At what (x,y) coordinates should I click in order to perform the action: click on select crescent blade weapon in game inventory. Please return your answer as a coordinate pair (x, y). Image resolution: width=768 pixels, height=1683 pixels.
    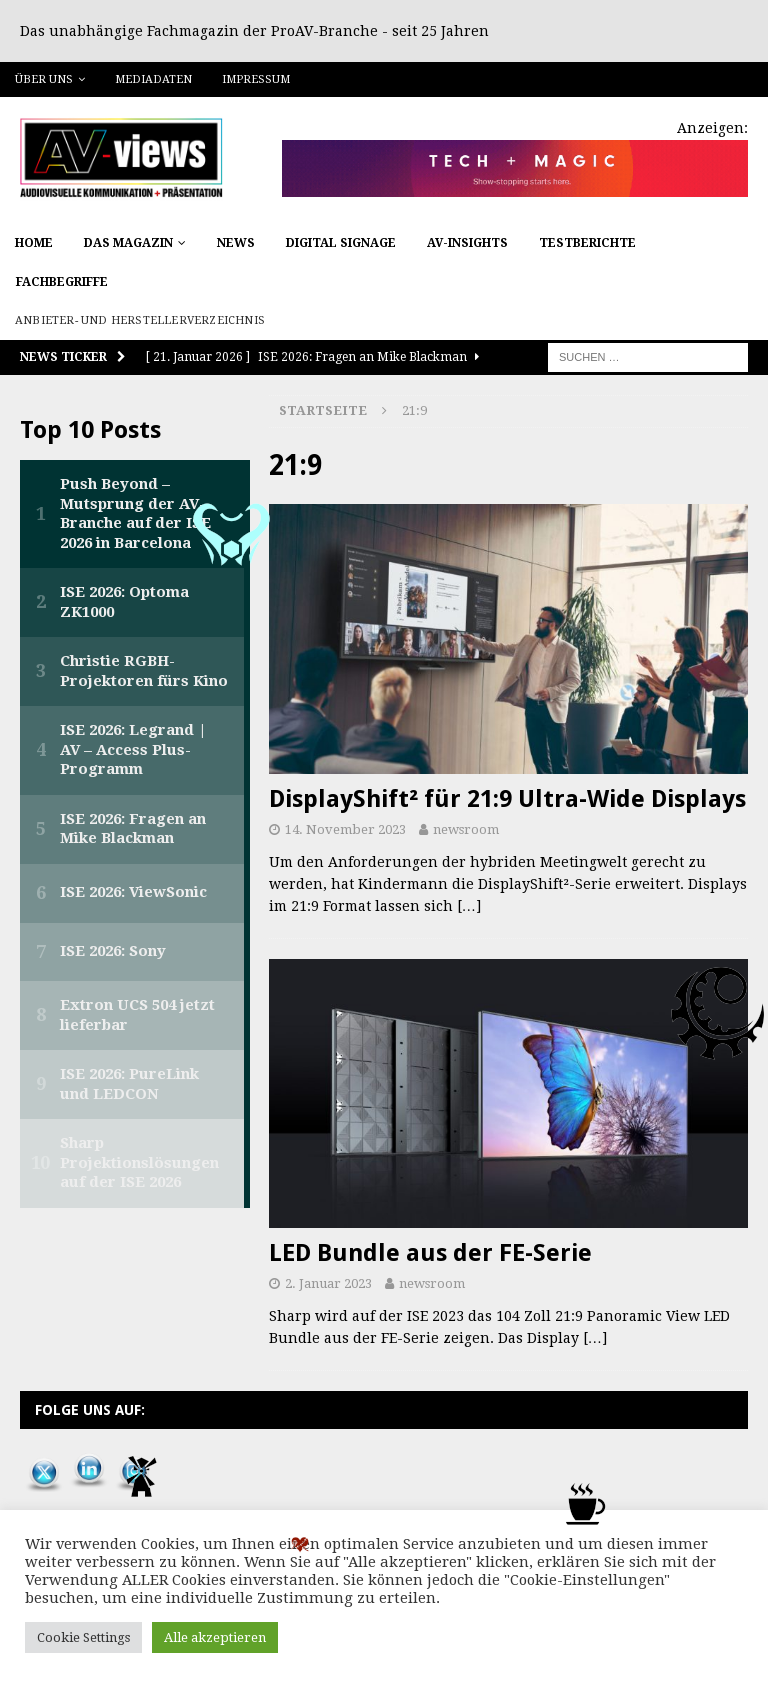
    Looking at the image, I should click on (718, 1013).